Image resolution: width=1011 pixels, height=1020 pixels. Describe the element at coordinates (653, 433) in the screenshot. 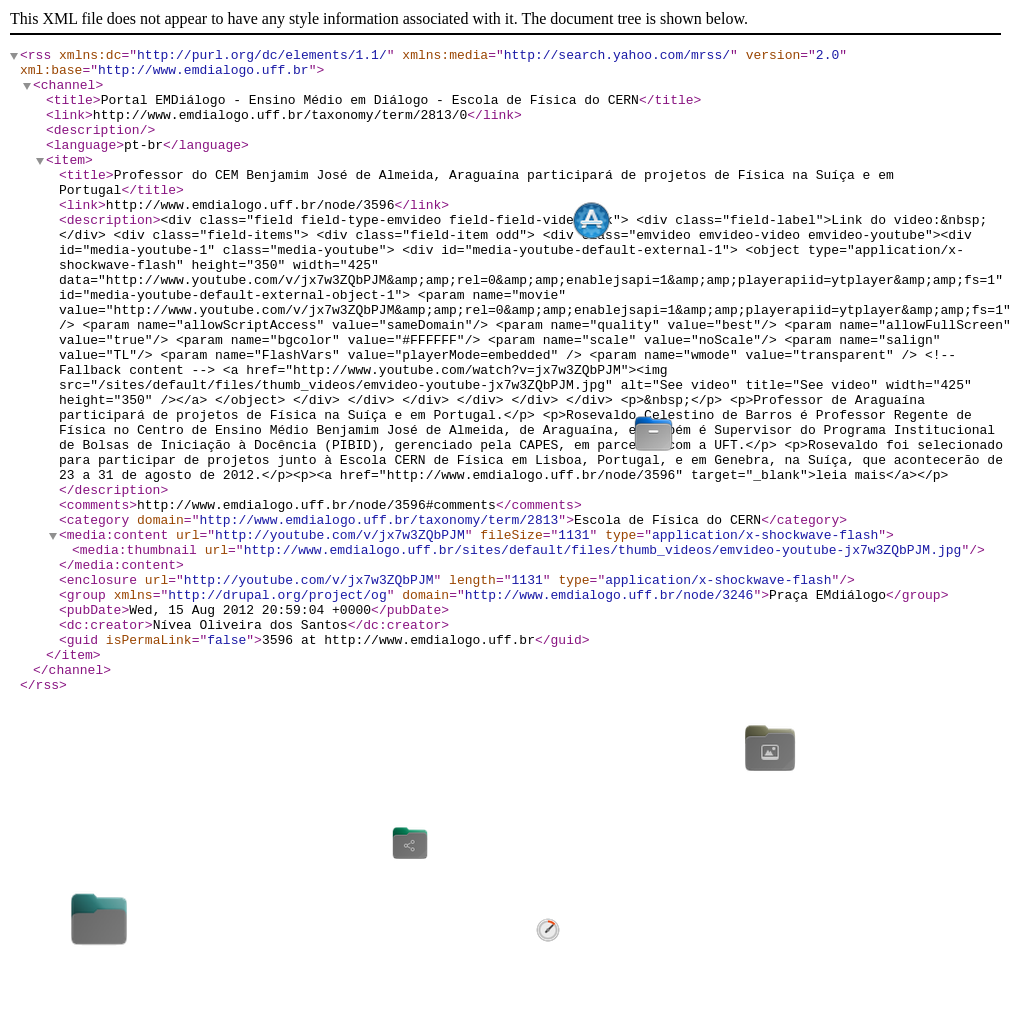

I see `open the nautilus file manager` at that location.